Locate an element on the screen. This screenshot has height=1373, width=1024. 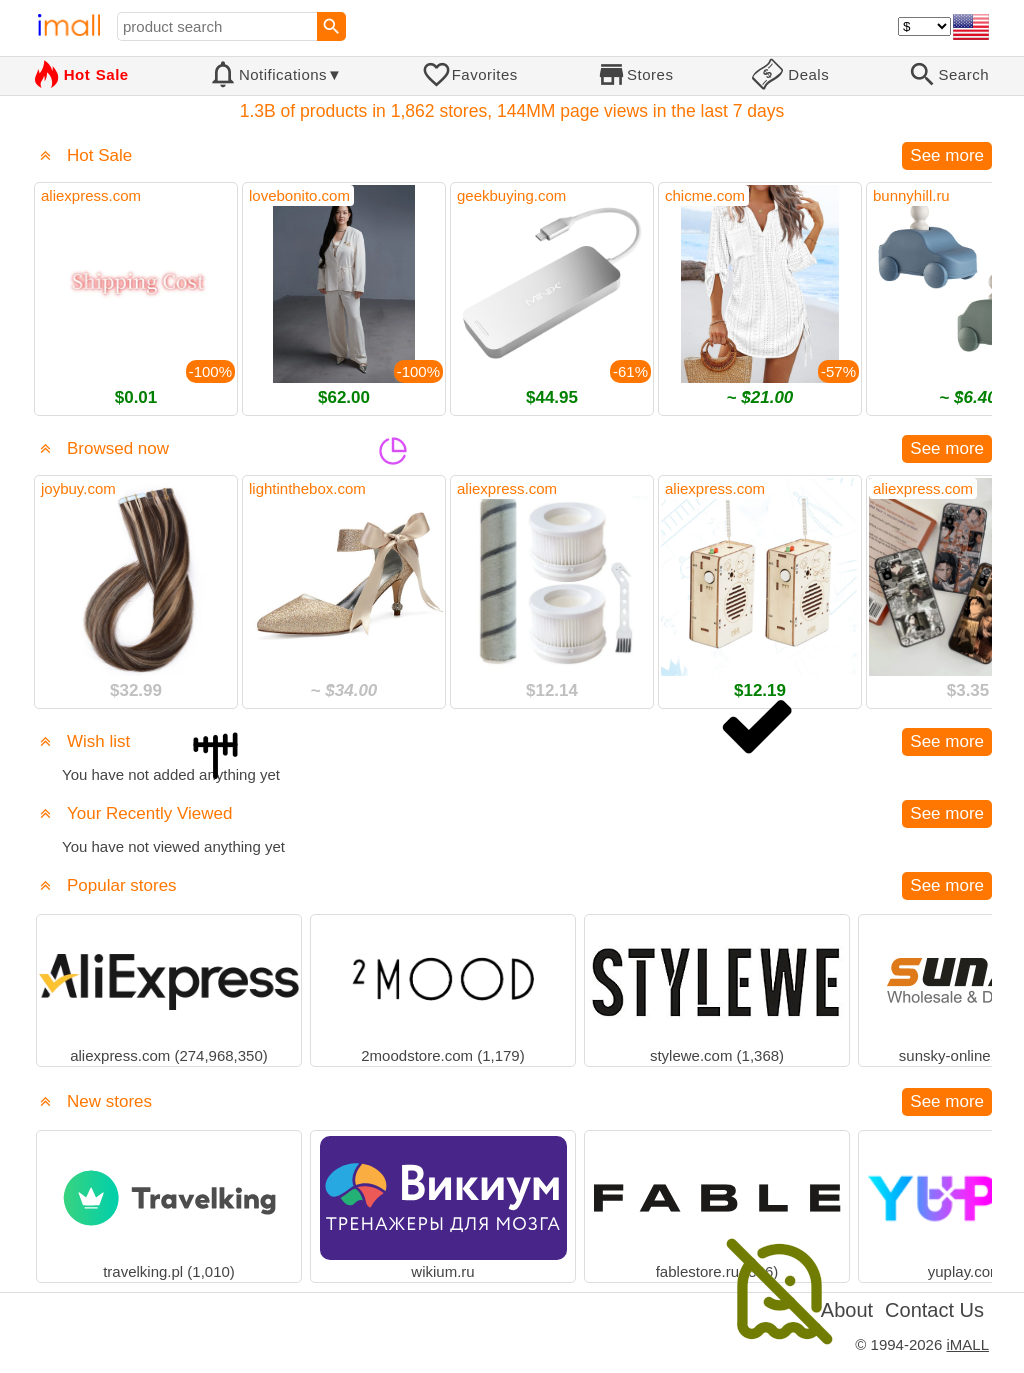
confirm or submit an action is located at coordinates (756, 725).